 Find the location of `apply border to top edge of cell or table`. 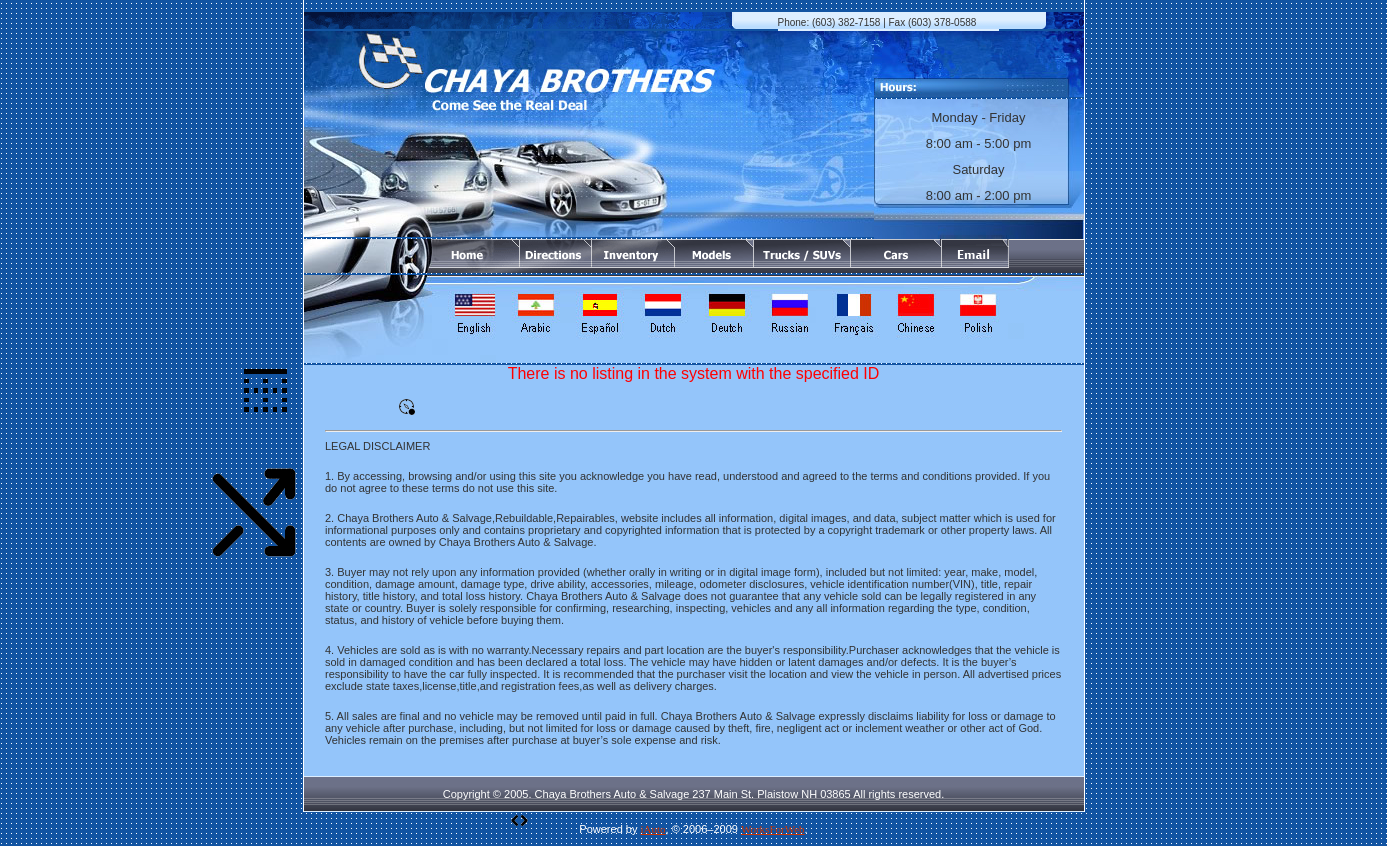

apply border to top edge of cell or table is located at coordinates (265, 390).